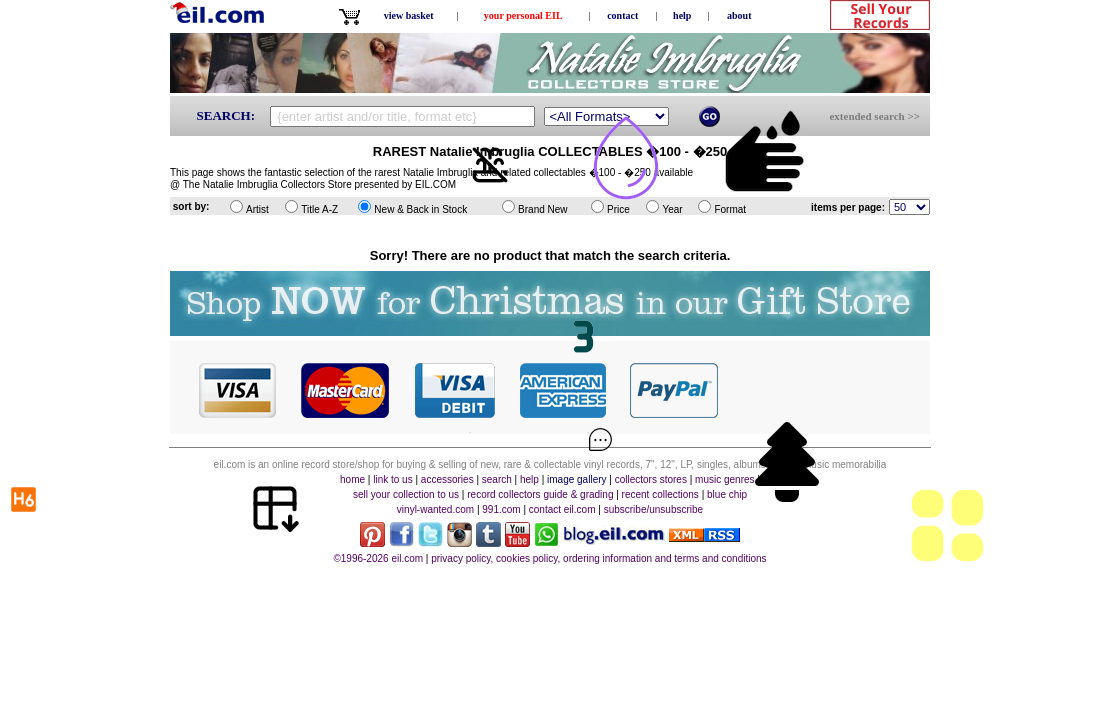 The image size is (1100, 720). Describe the element at coordinates (787, 462) in the screenshot. I see `indicates holiday or christmas-themed content` at that location.